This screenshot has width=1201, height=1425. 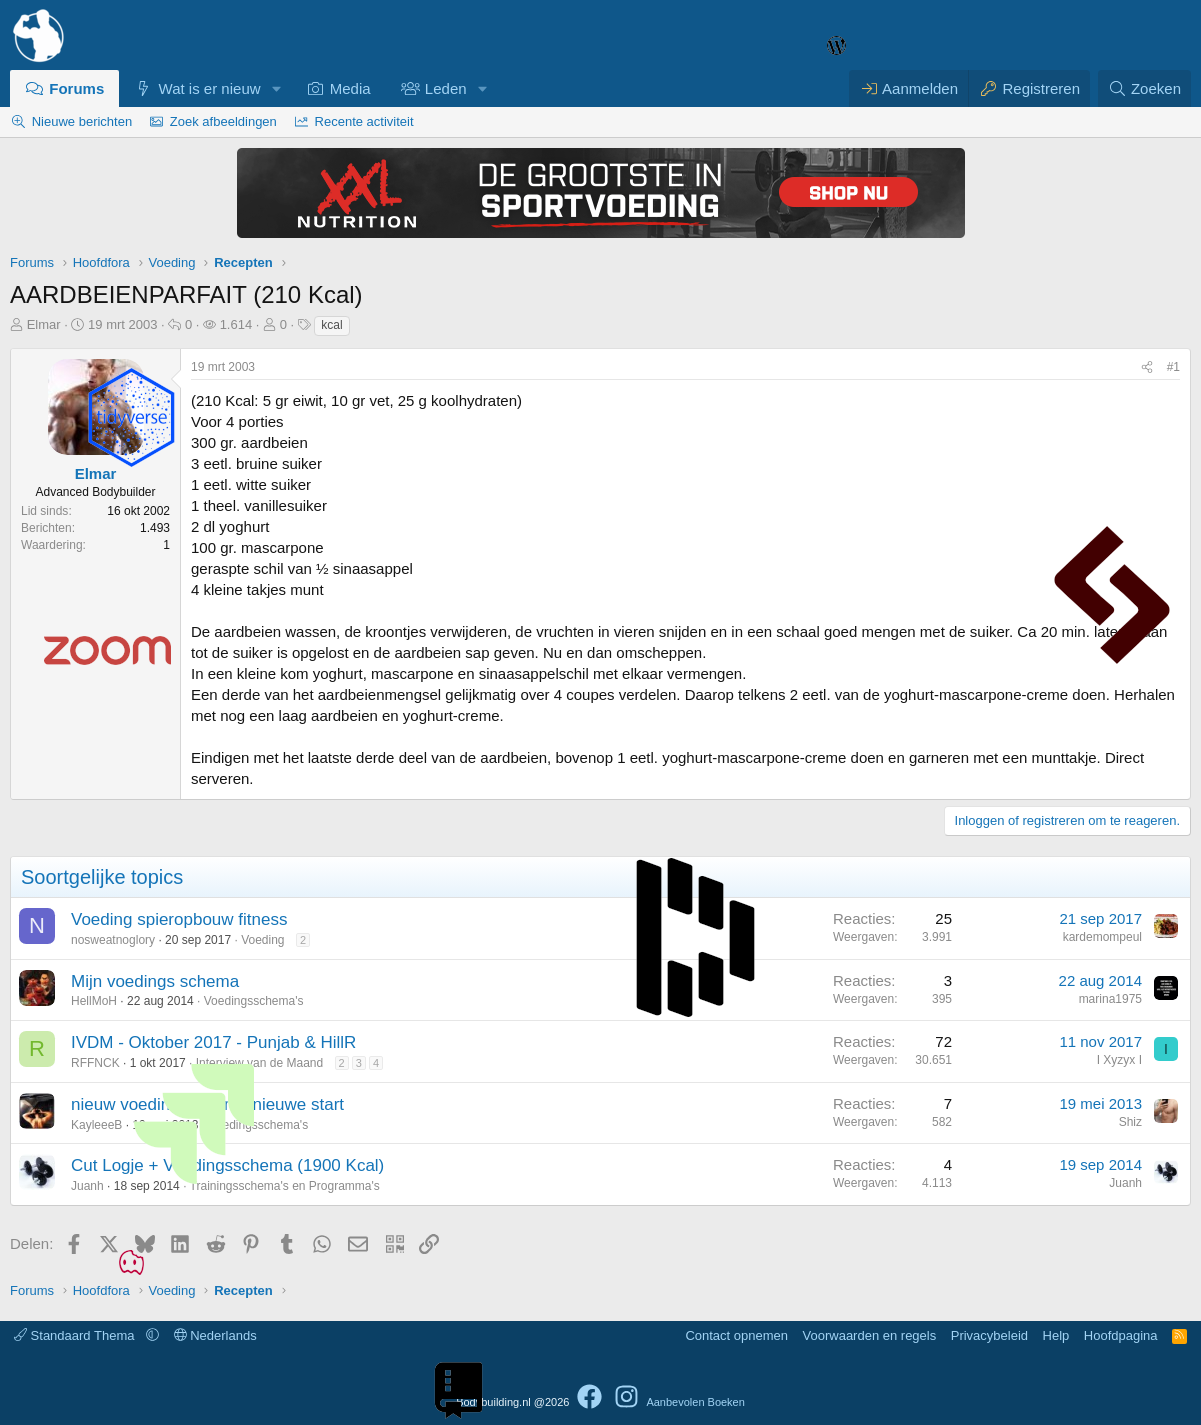 I want to click on open the WordPress app, so click(x=836, y=45).